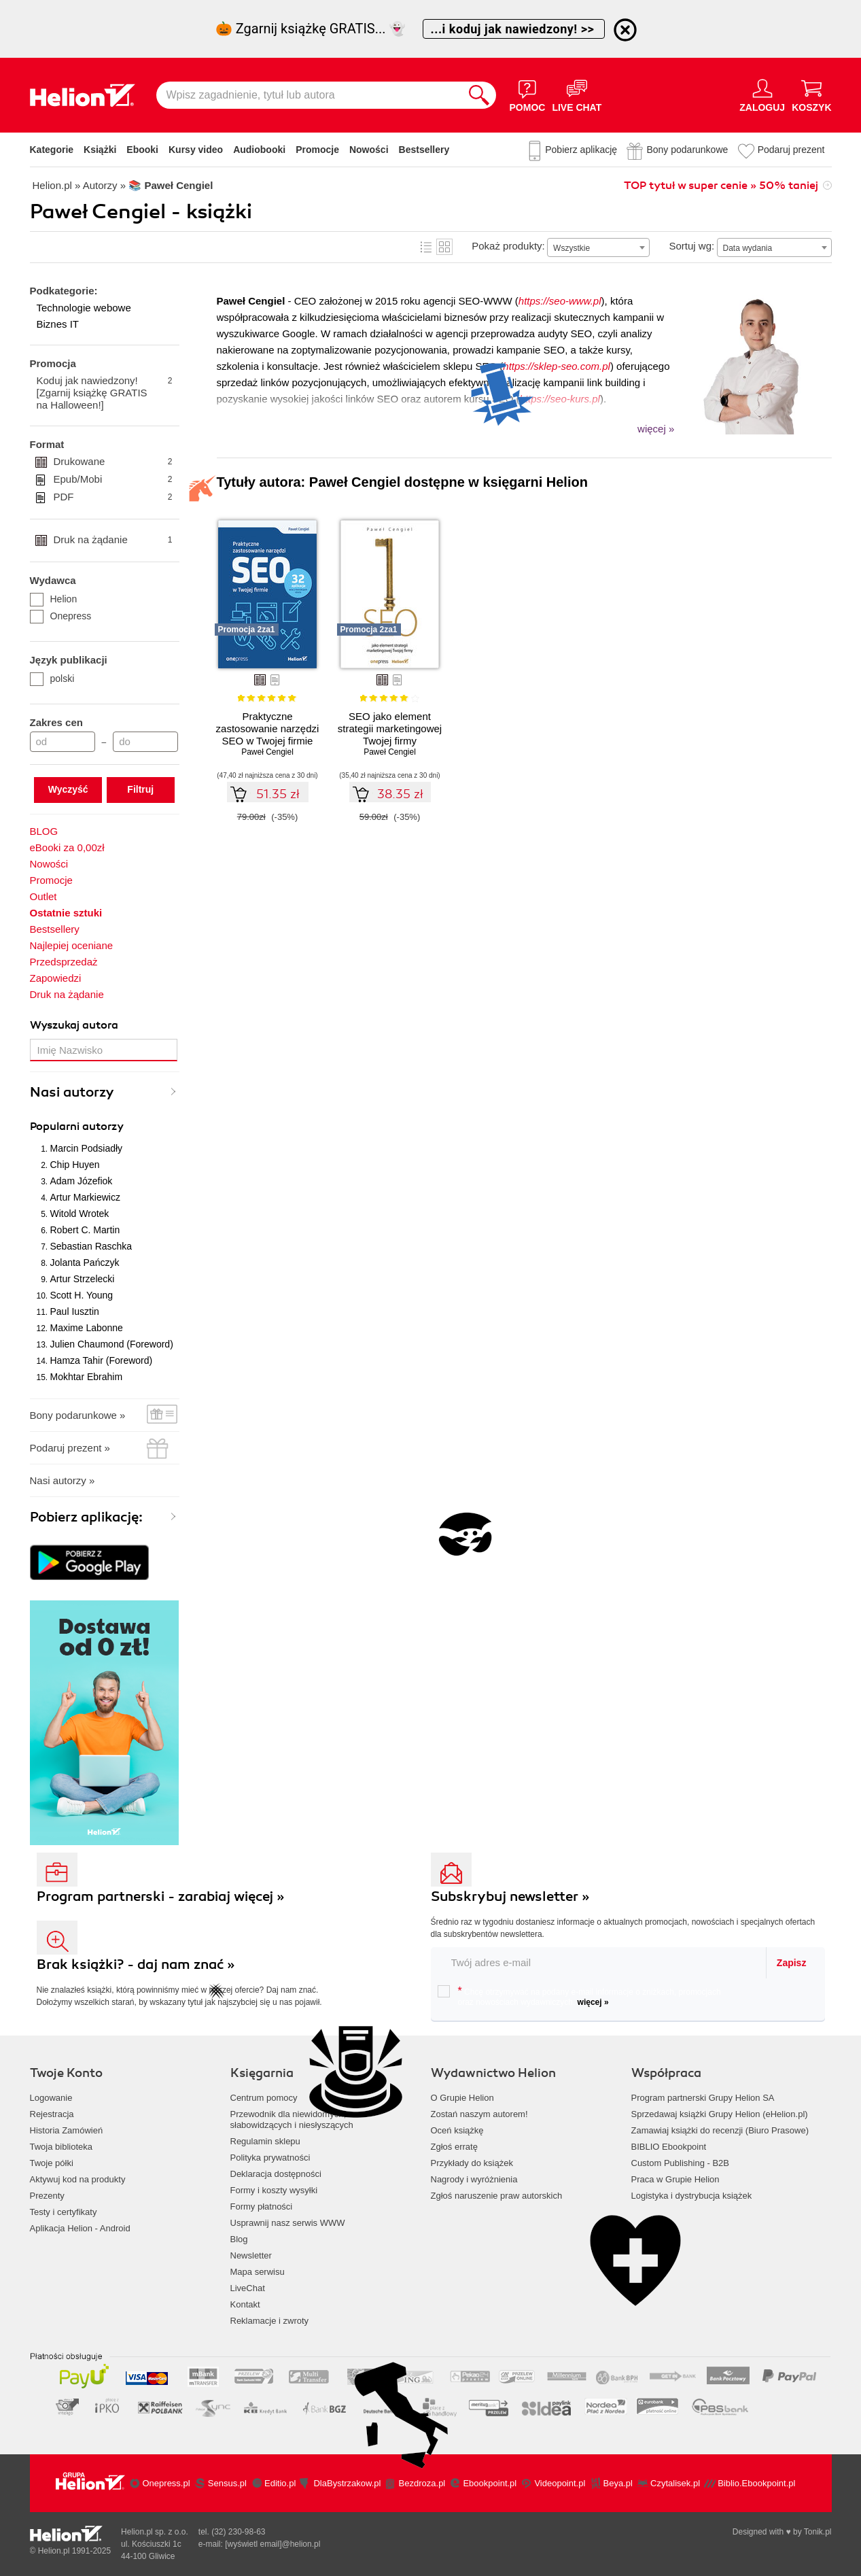 This screenshot has height=2576, width=861. What do you see at coordinates (465, 1534) in the screenshot?
I see `crab character or creature in a game interface` at bounding box center [465, 1534].